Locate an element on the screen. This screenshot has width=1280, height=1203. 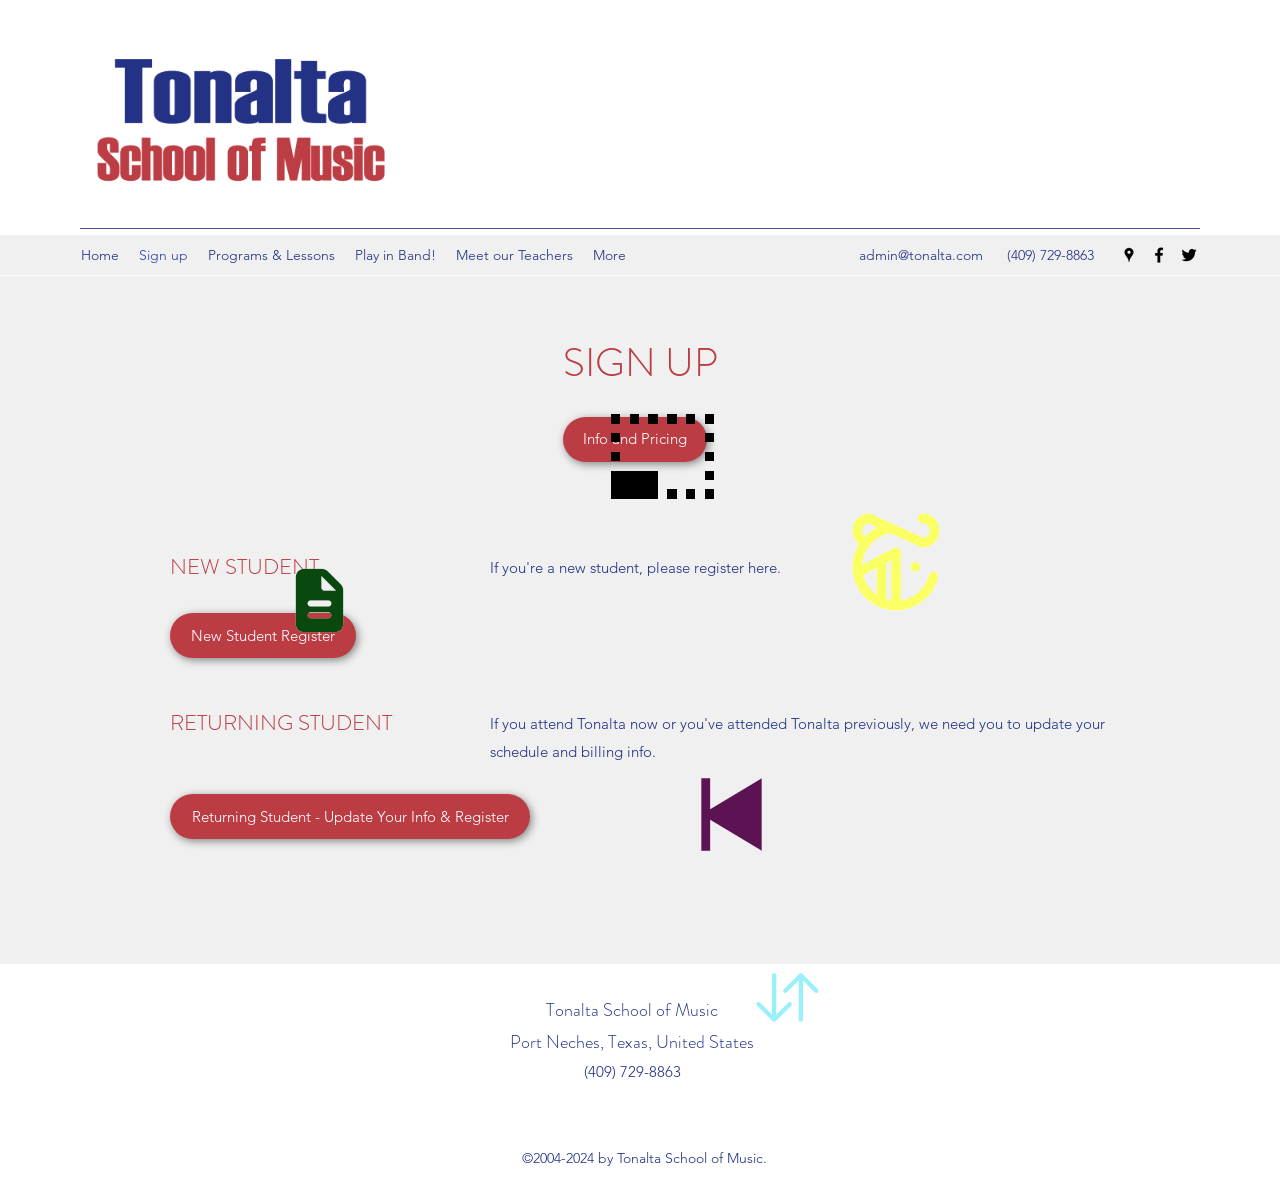
swap or reorder items vertically is located at coordinates (787, 997).